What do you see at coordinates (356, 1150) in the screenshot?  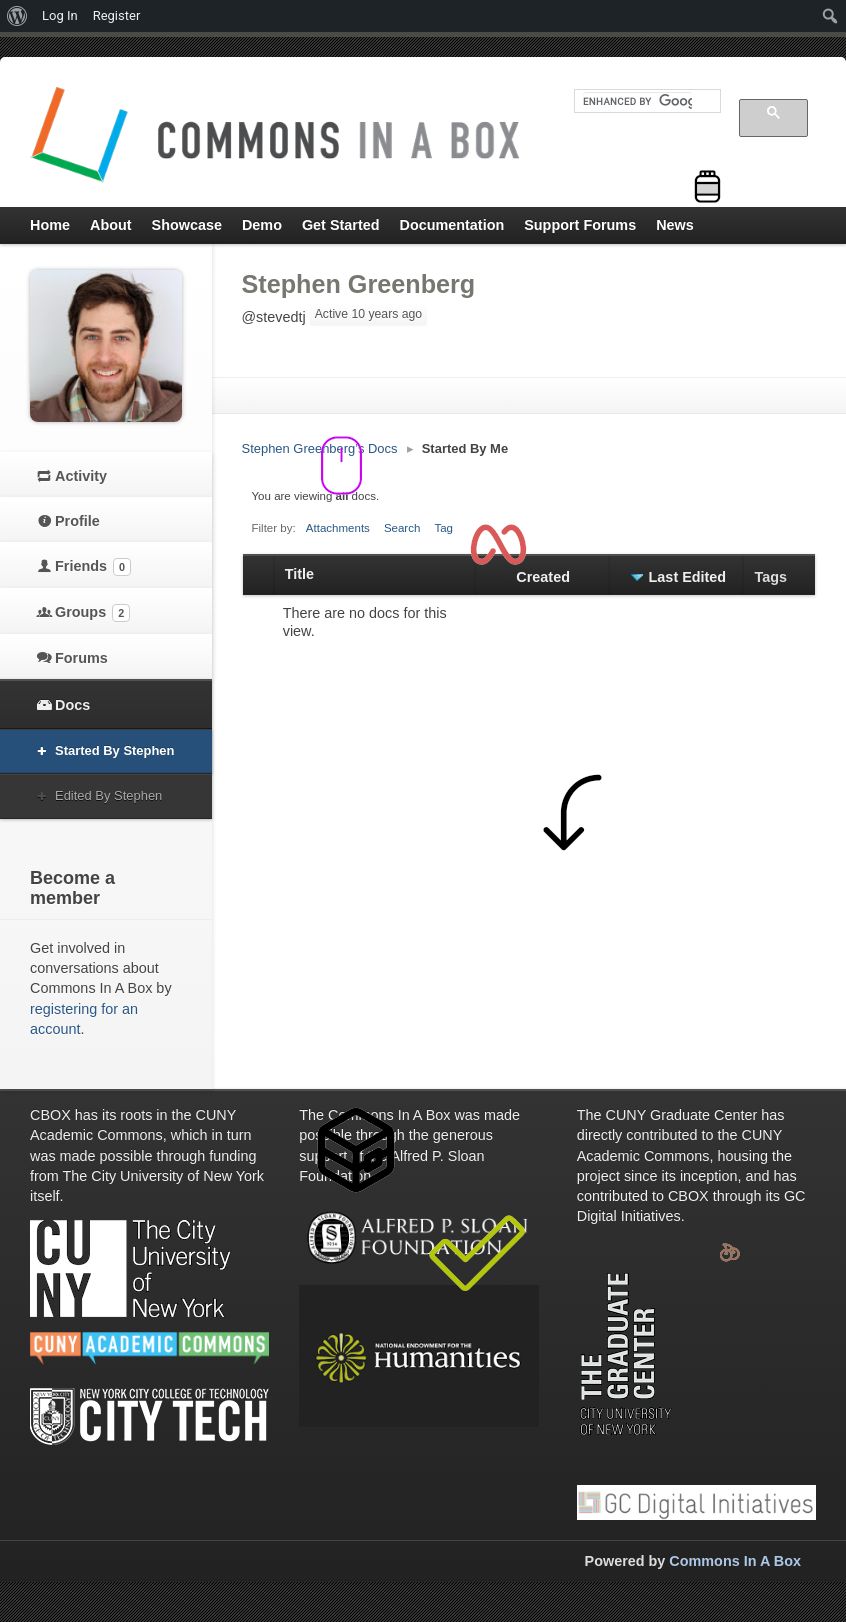 I see `open minecraft` at bounding box center [356, 1150].